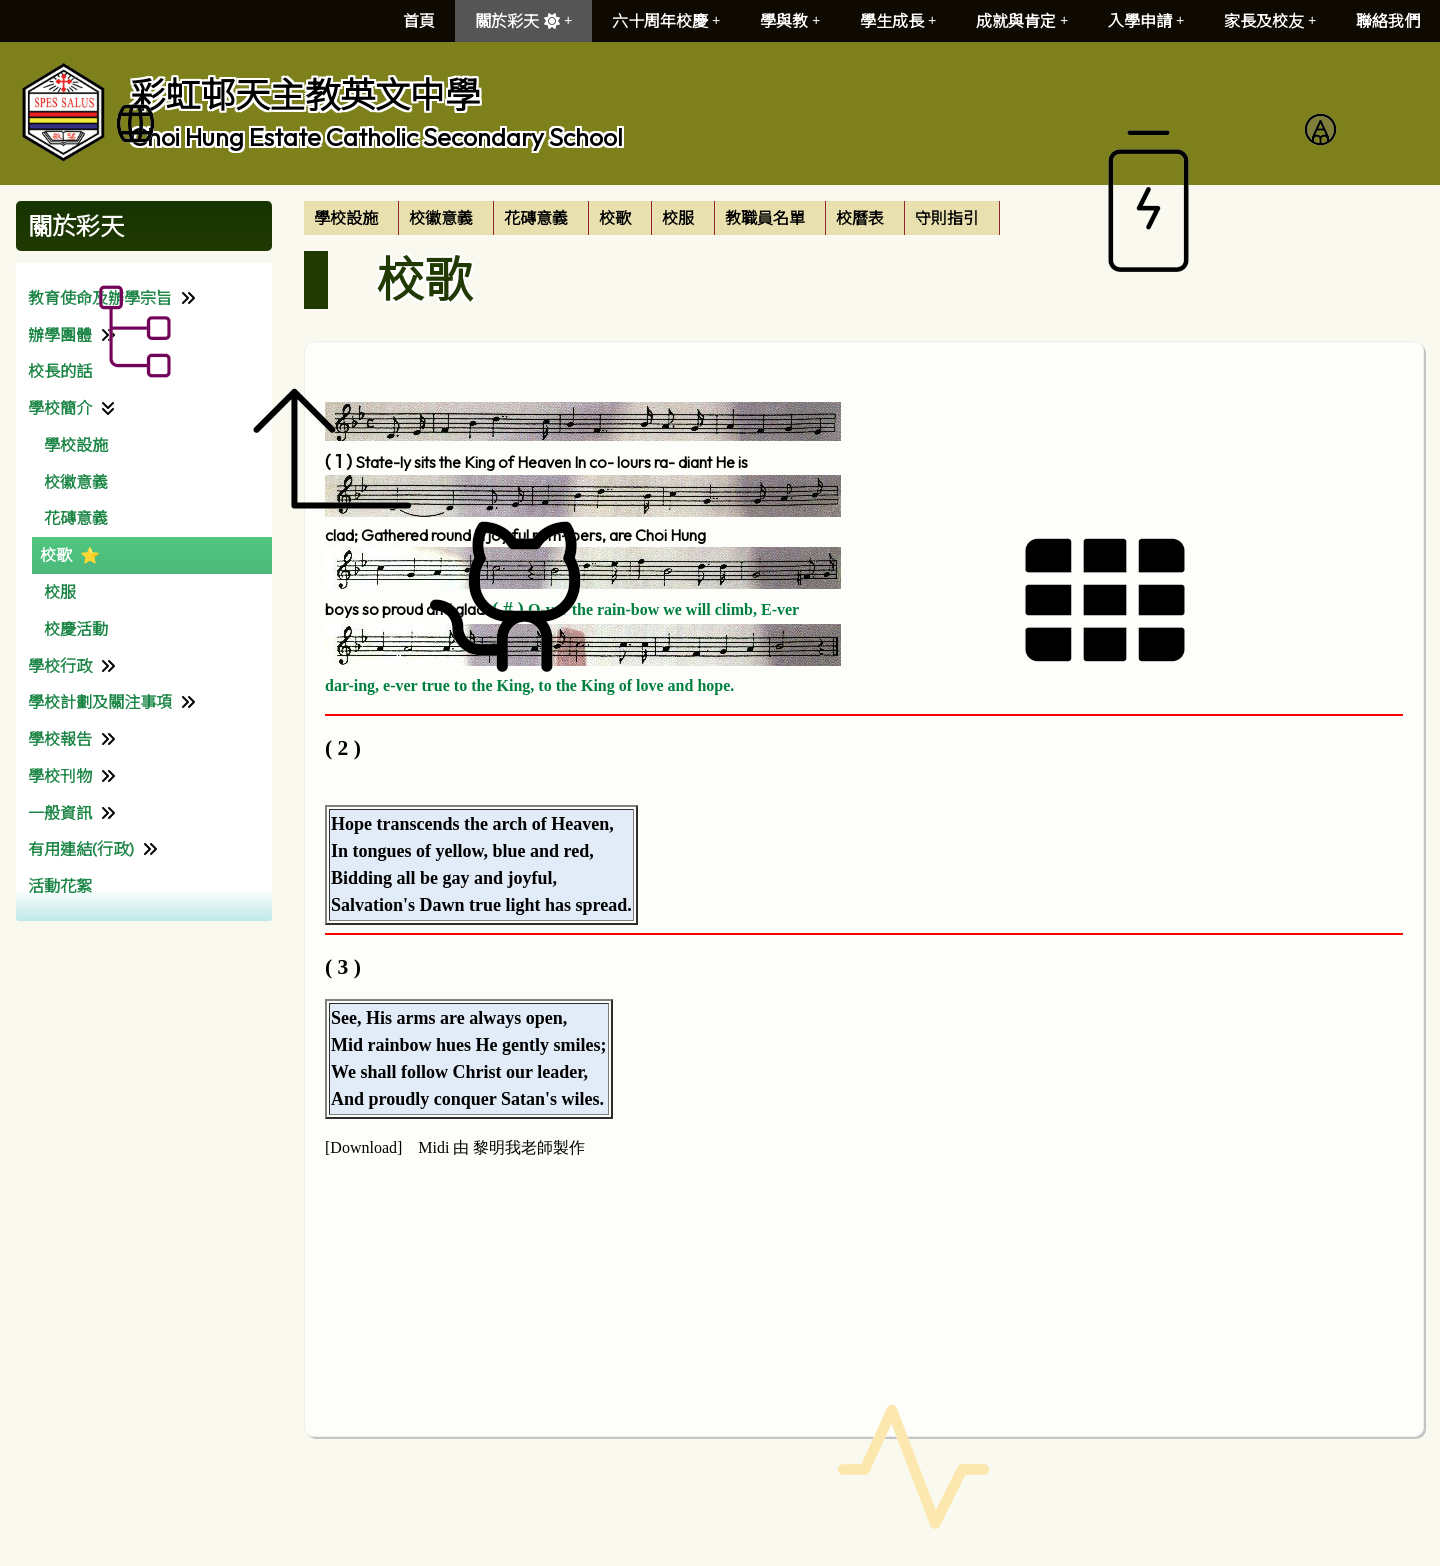  What do you see at coordinates (326, 455) in the screenshot?
I see `go back and return to top` at bounding box center [326, 455].